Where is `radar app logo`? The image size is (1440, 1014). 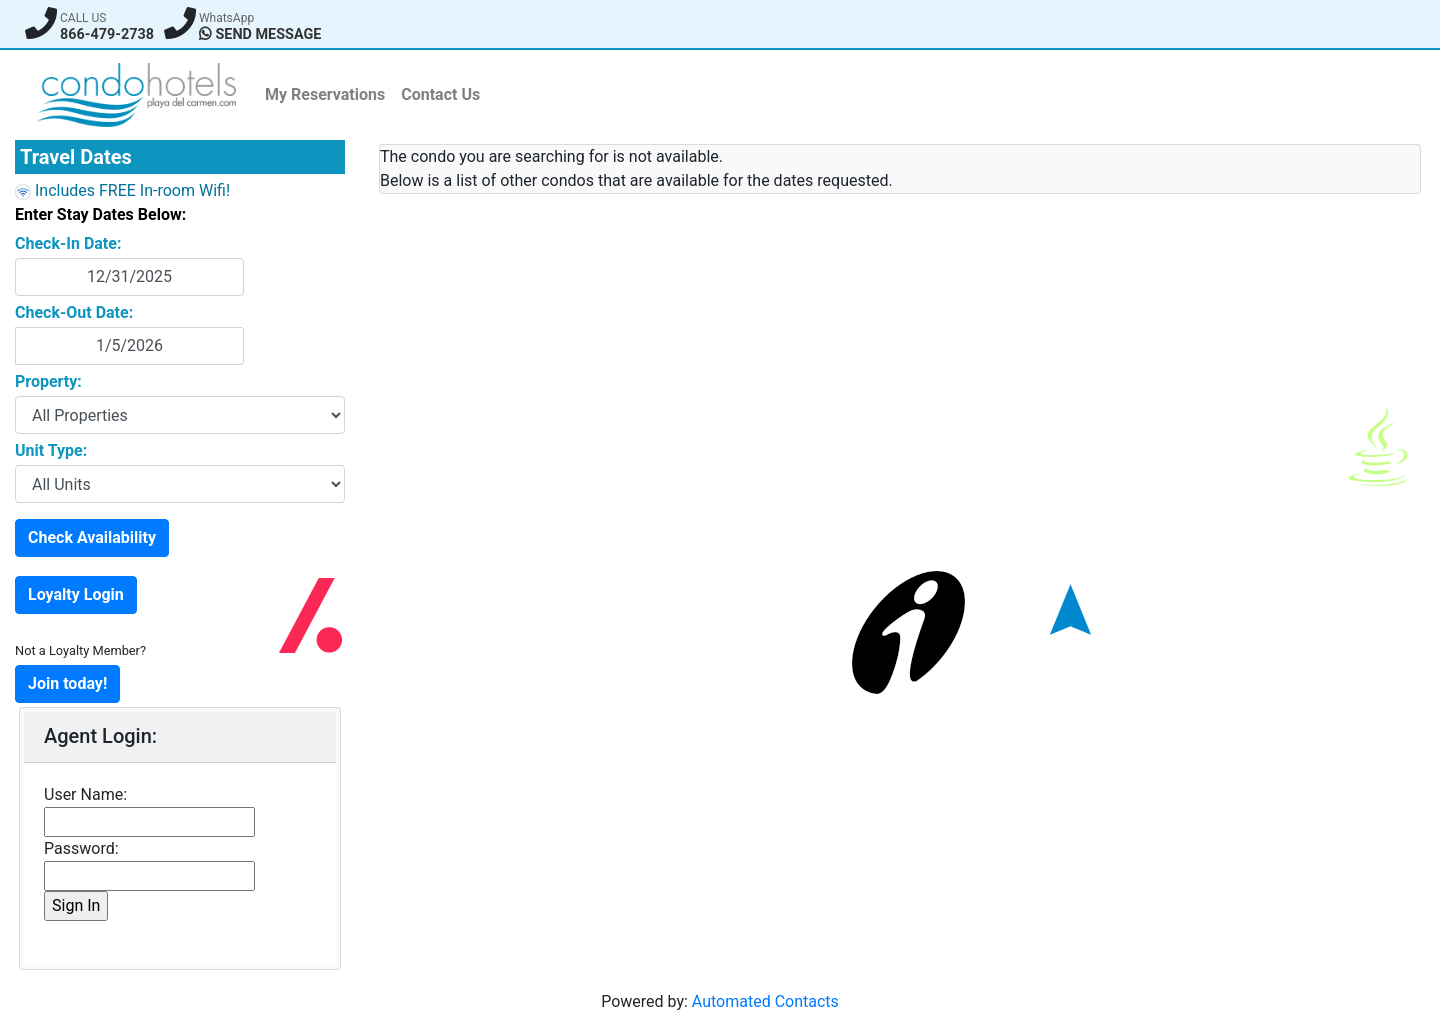 radar app logo is located at coordinates (1070, 609).